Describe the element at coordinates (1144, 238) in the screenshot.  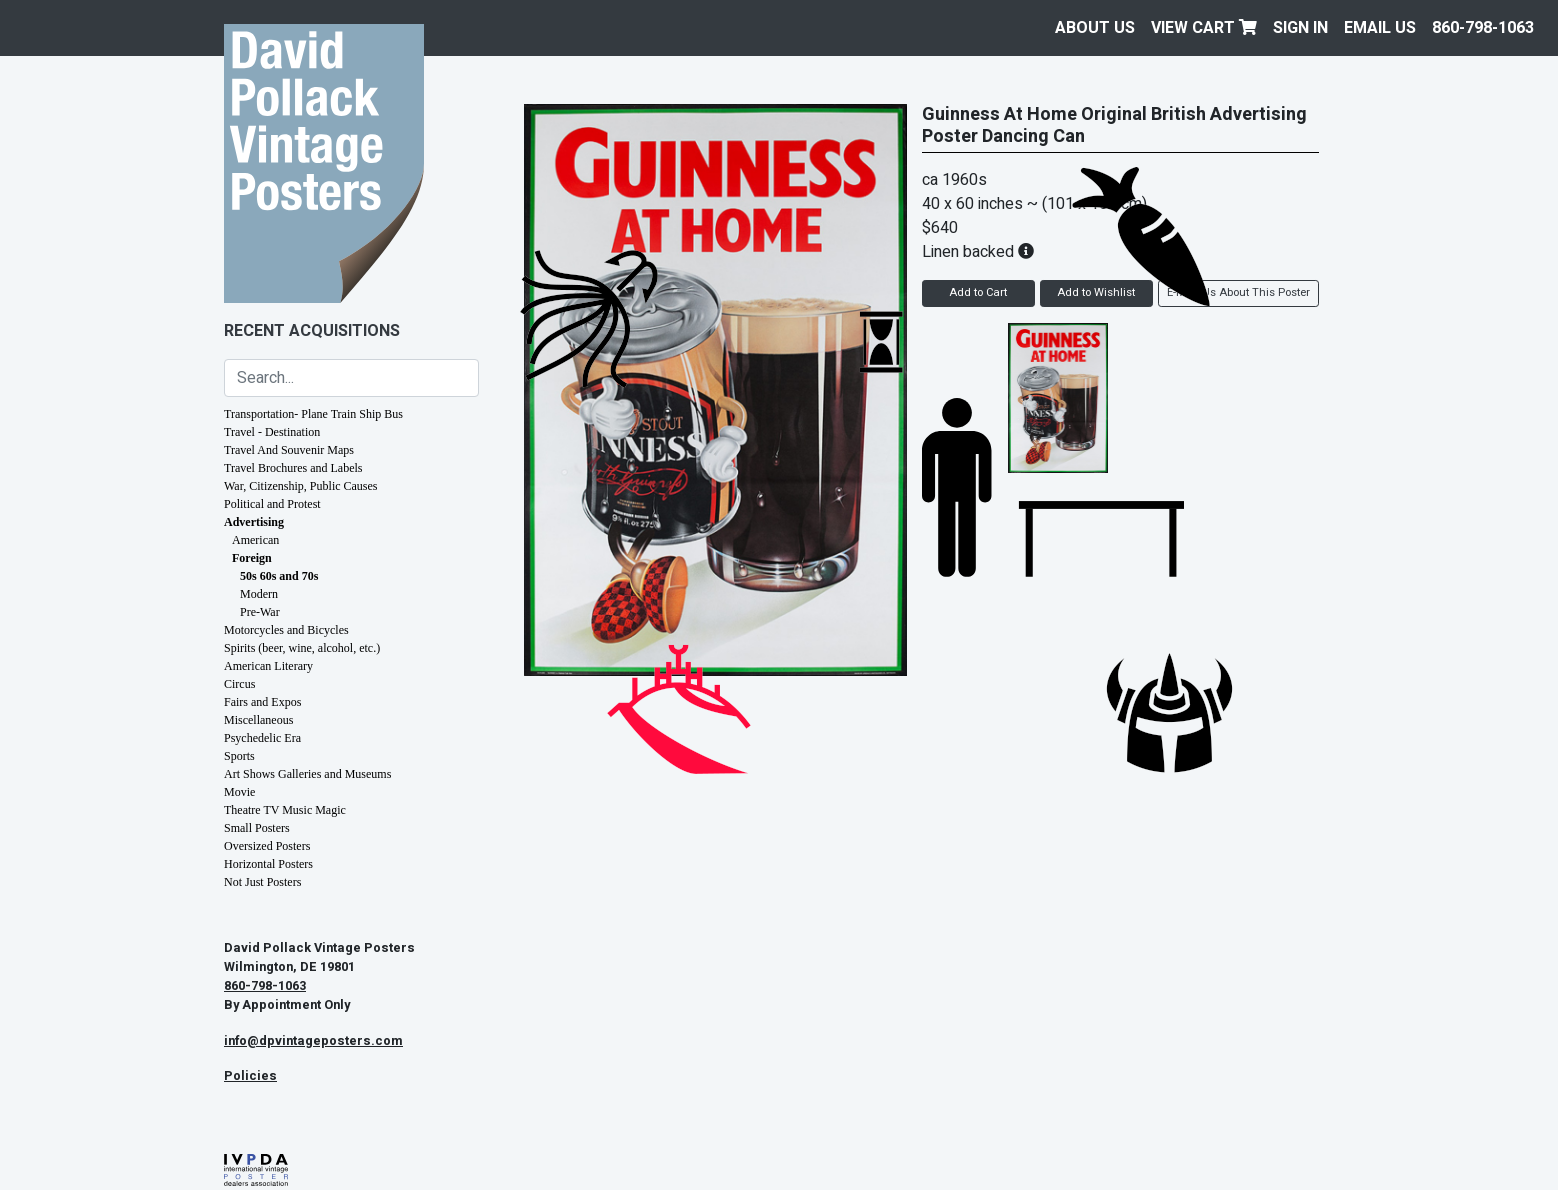
I see `indicates vegetable or produce category` at that location.